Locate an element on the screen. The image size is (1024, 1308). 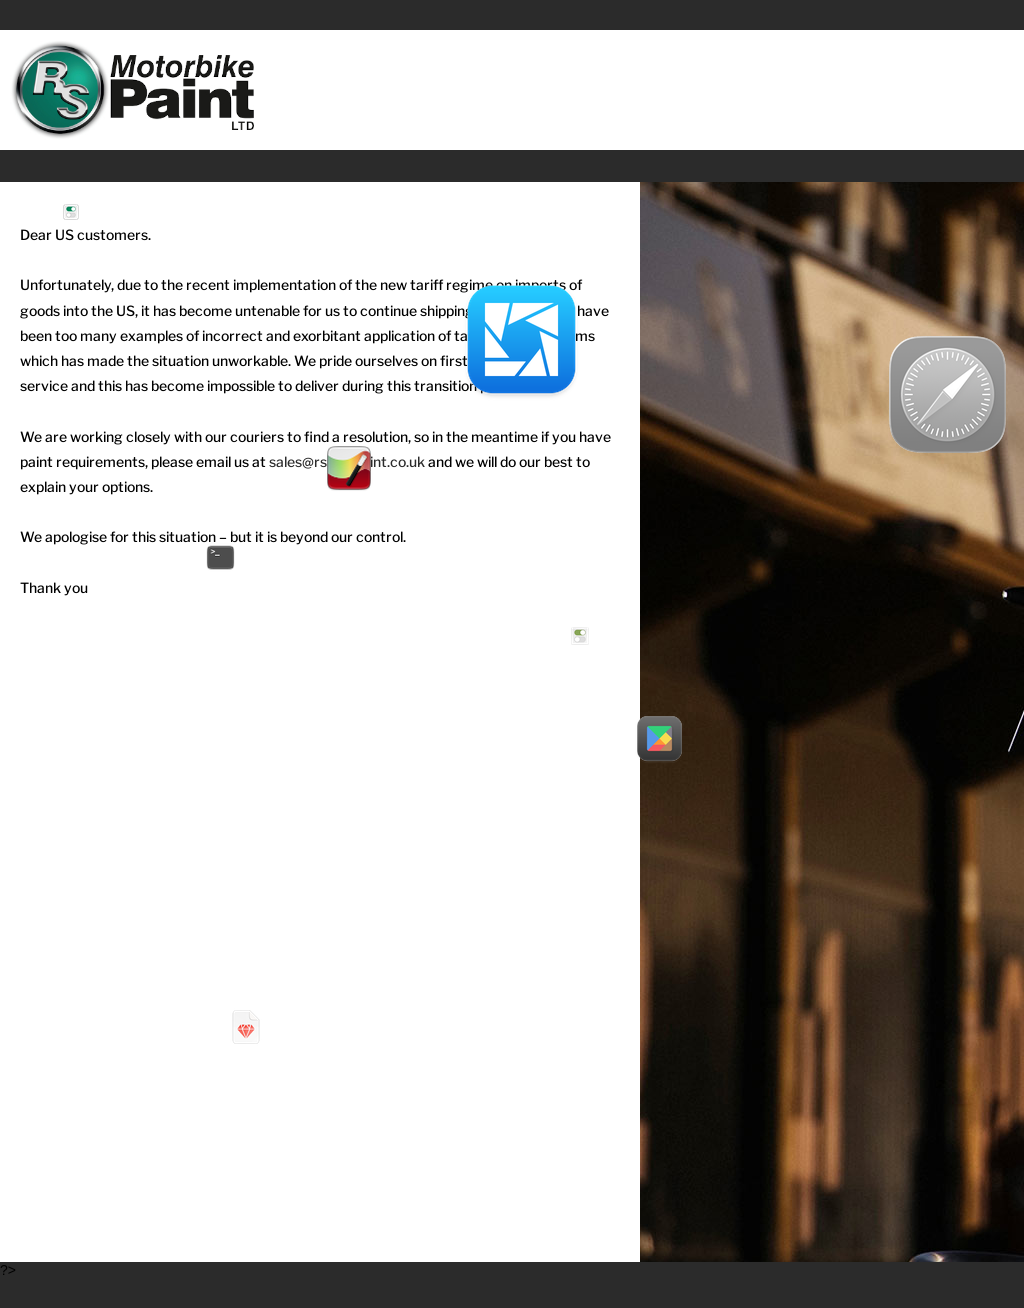
open the terminal application is located at coordinates (220, 557).